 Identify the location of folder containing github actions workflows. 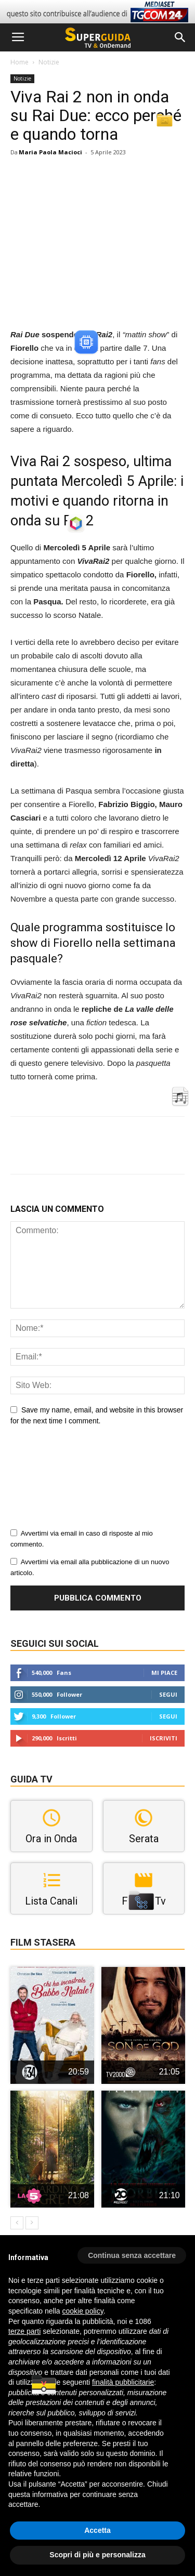
(141, 1900).